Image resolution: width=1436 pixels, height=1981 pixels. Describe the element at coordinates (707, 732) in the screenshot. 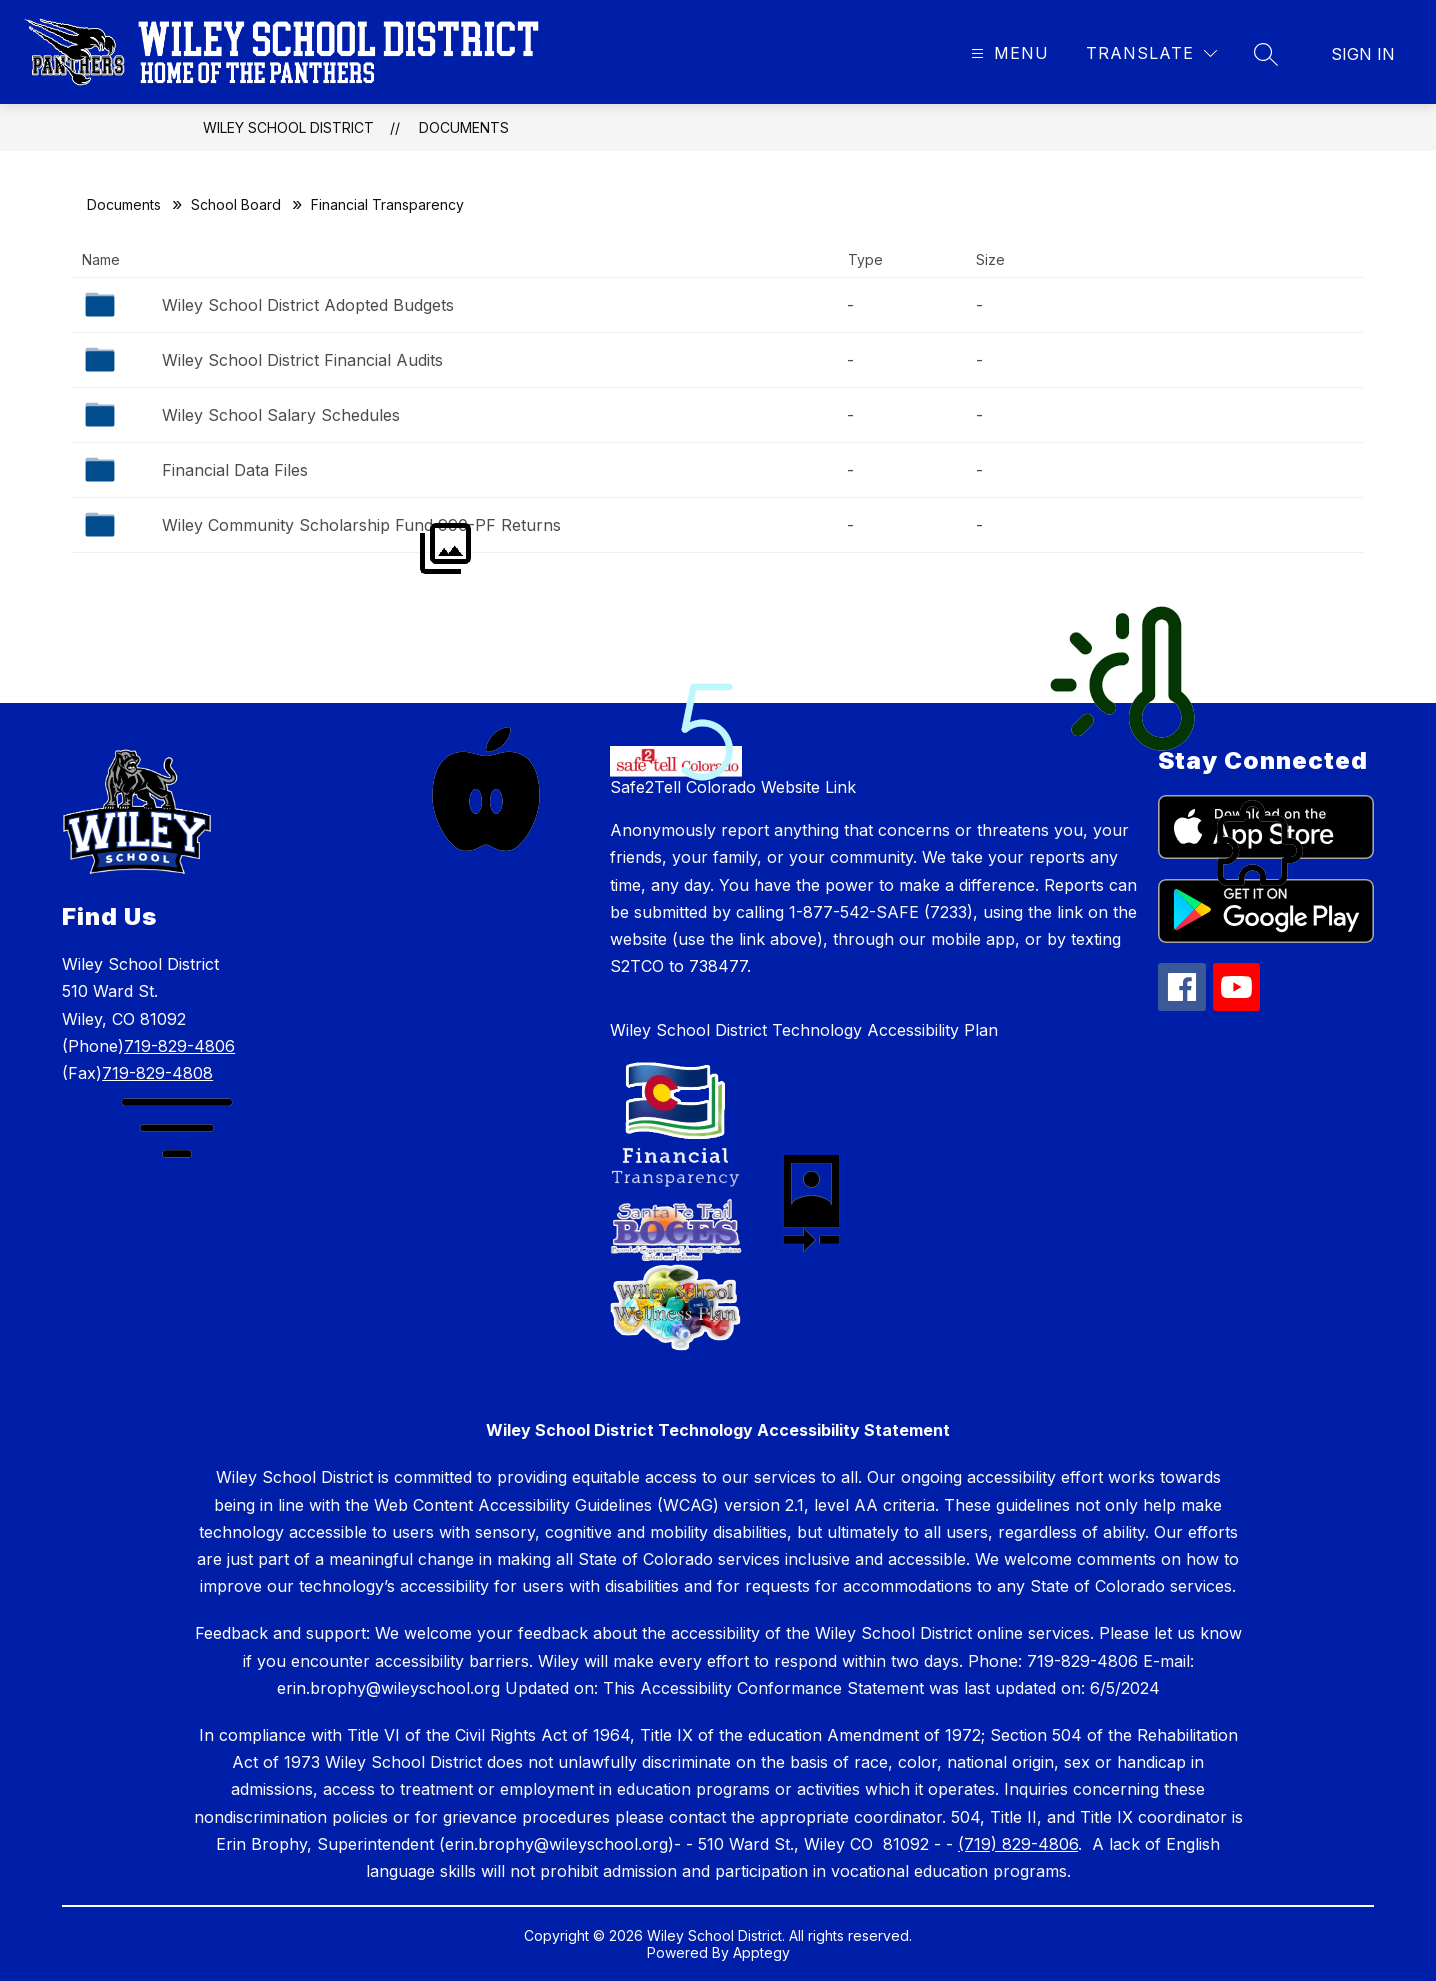

I see `indicates the number five in a list or sequence` at that location.